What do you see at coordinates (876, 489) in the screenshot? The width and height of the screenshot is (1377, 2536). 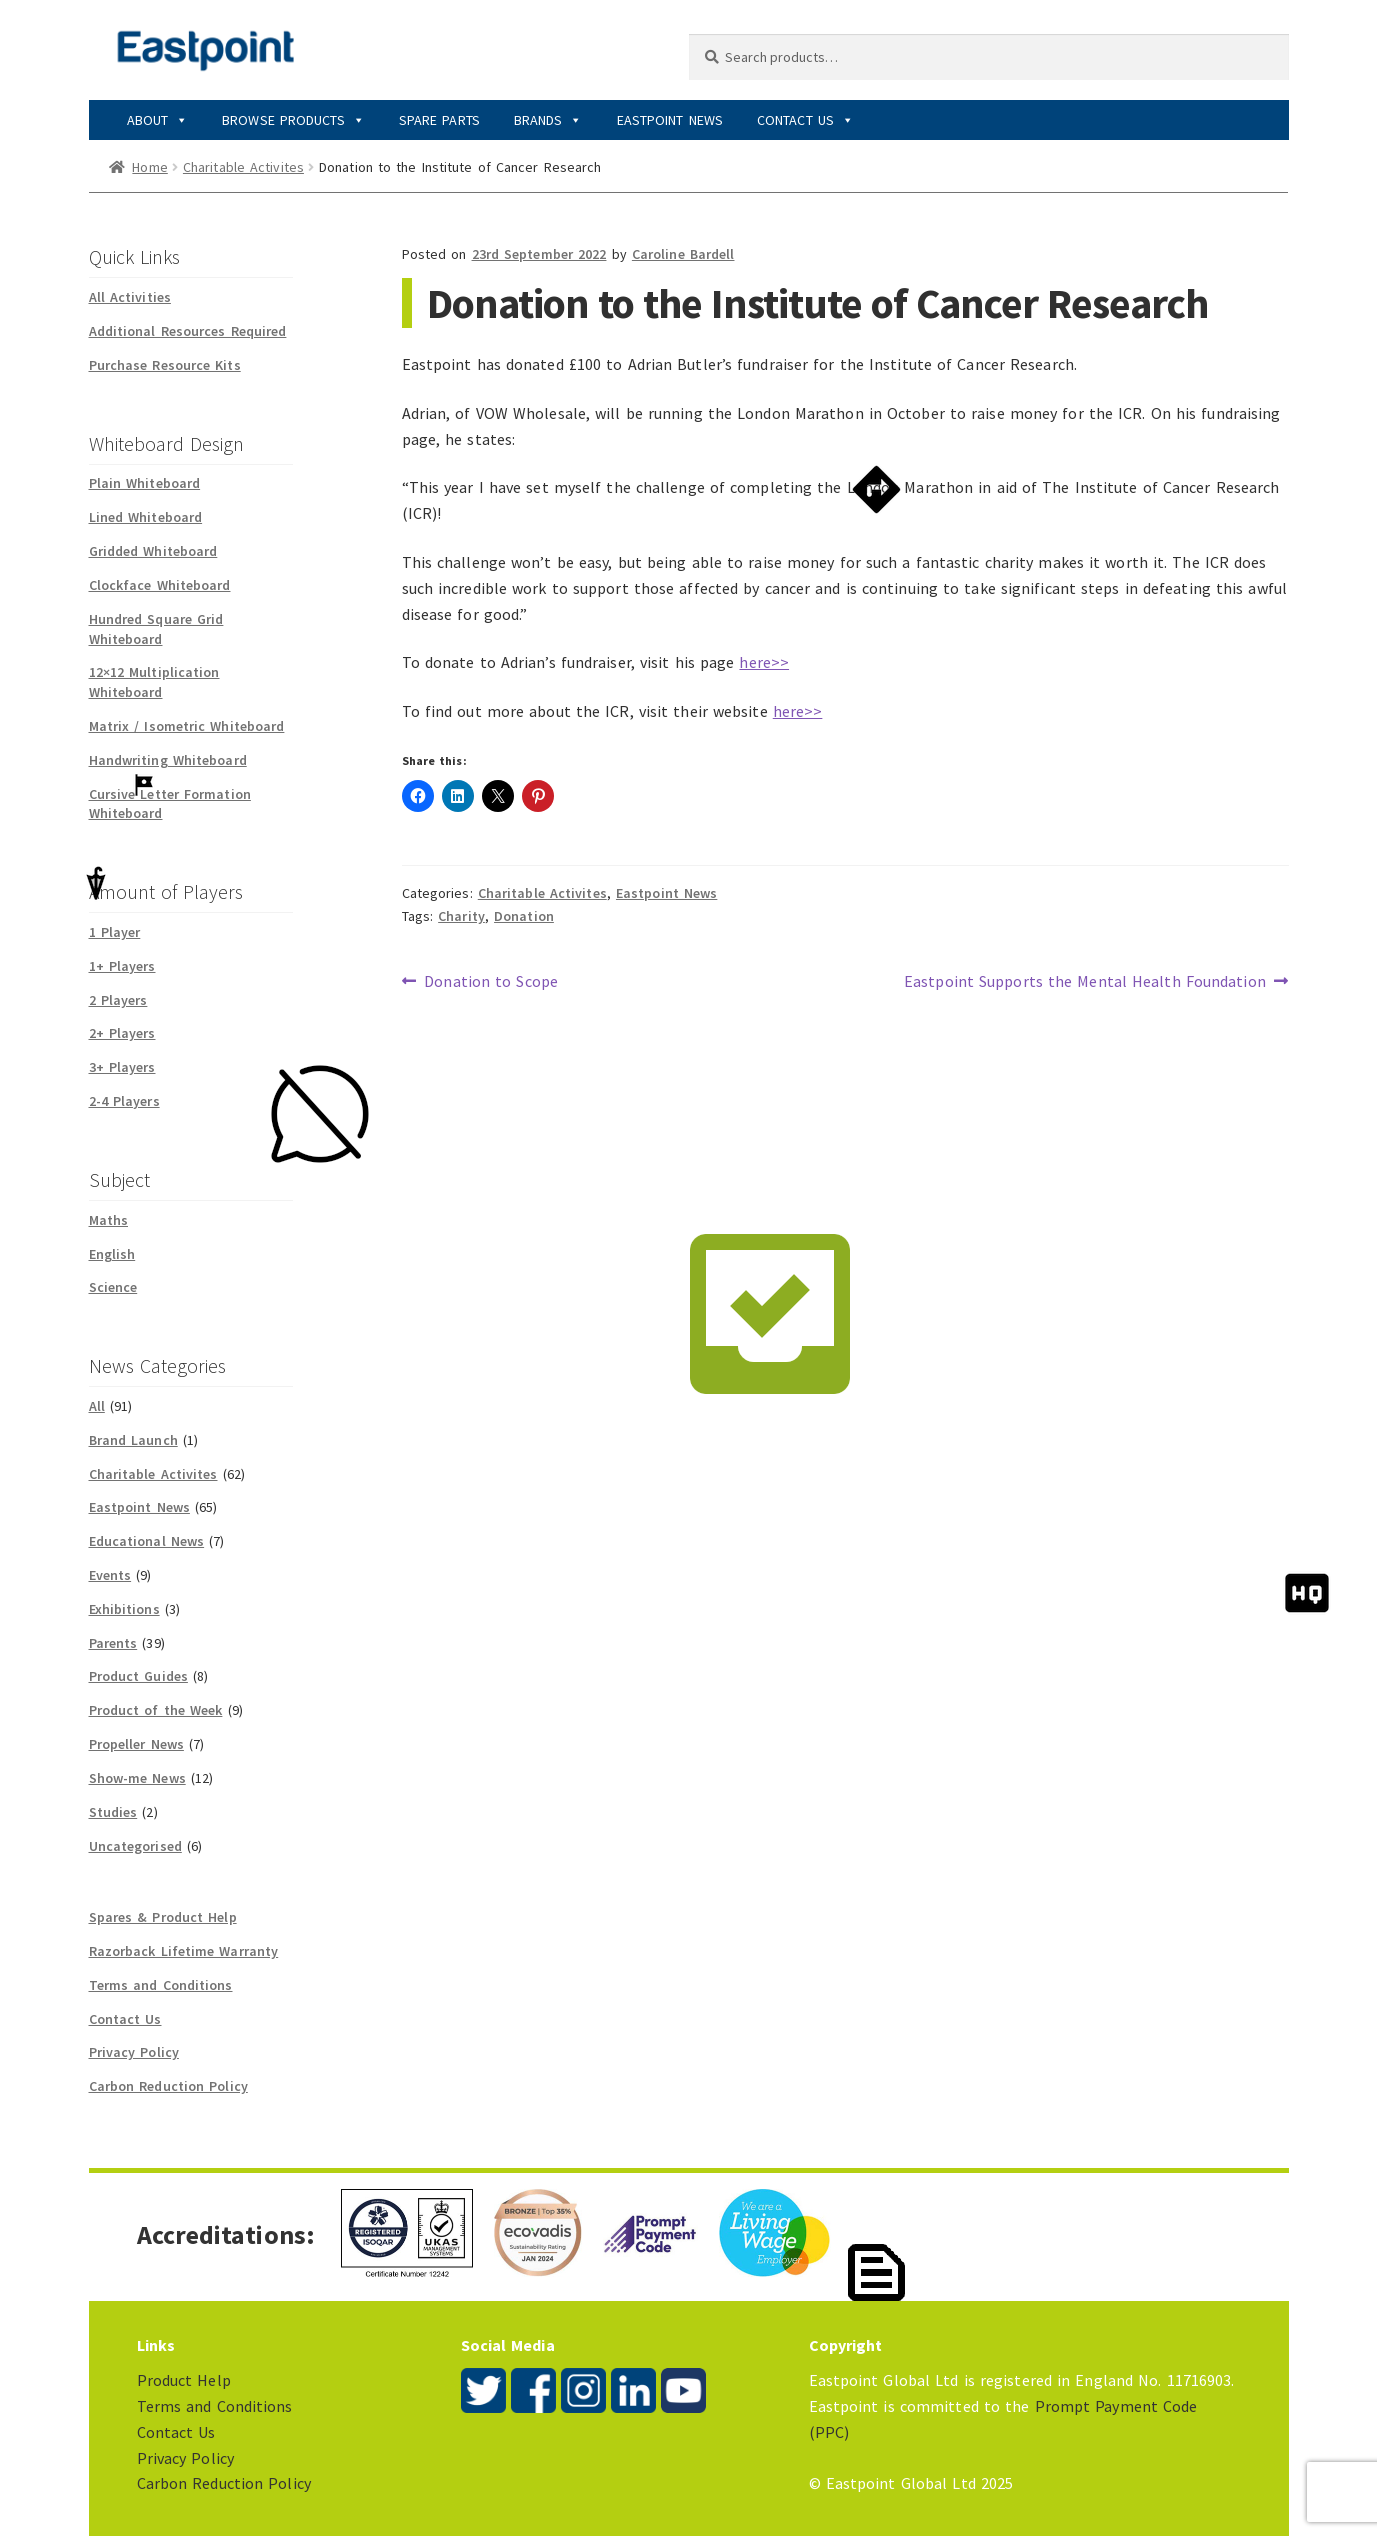 I see `get directions to a destination` at bounding box center [876, 489].